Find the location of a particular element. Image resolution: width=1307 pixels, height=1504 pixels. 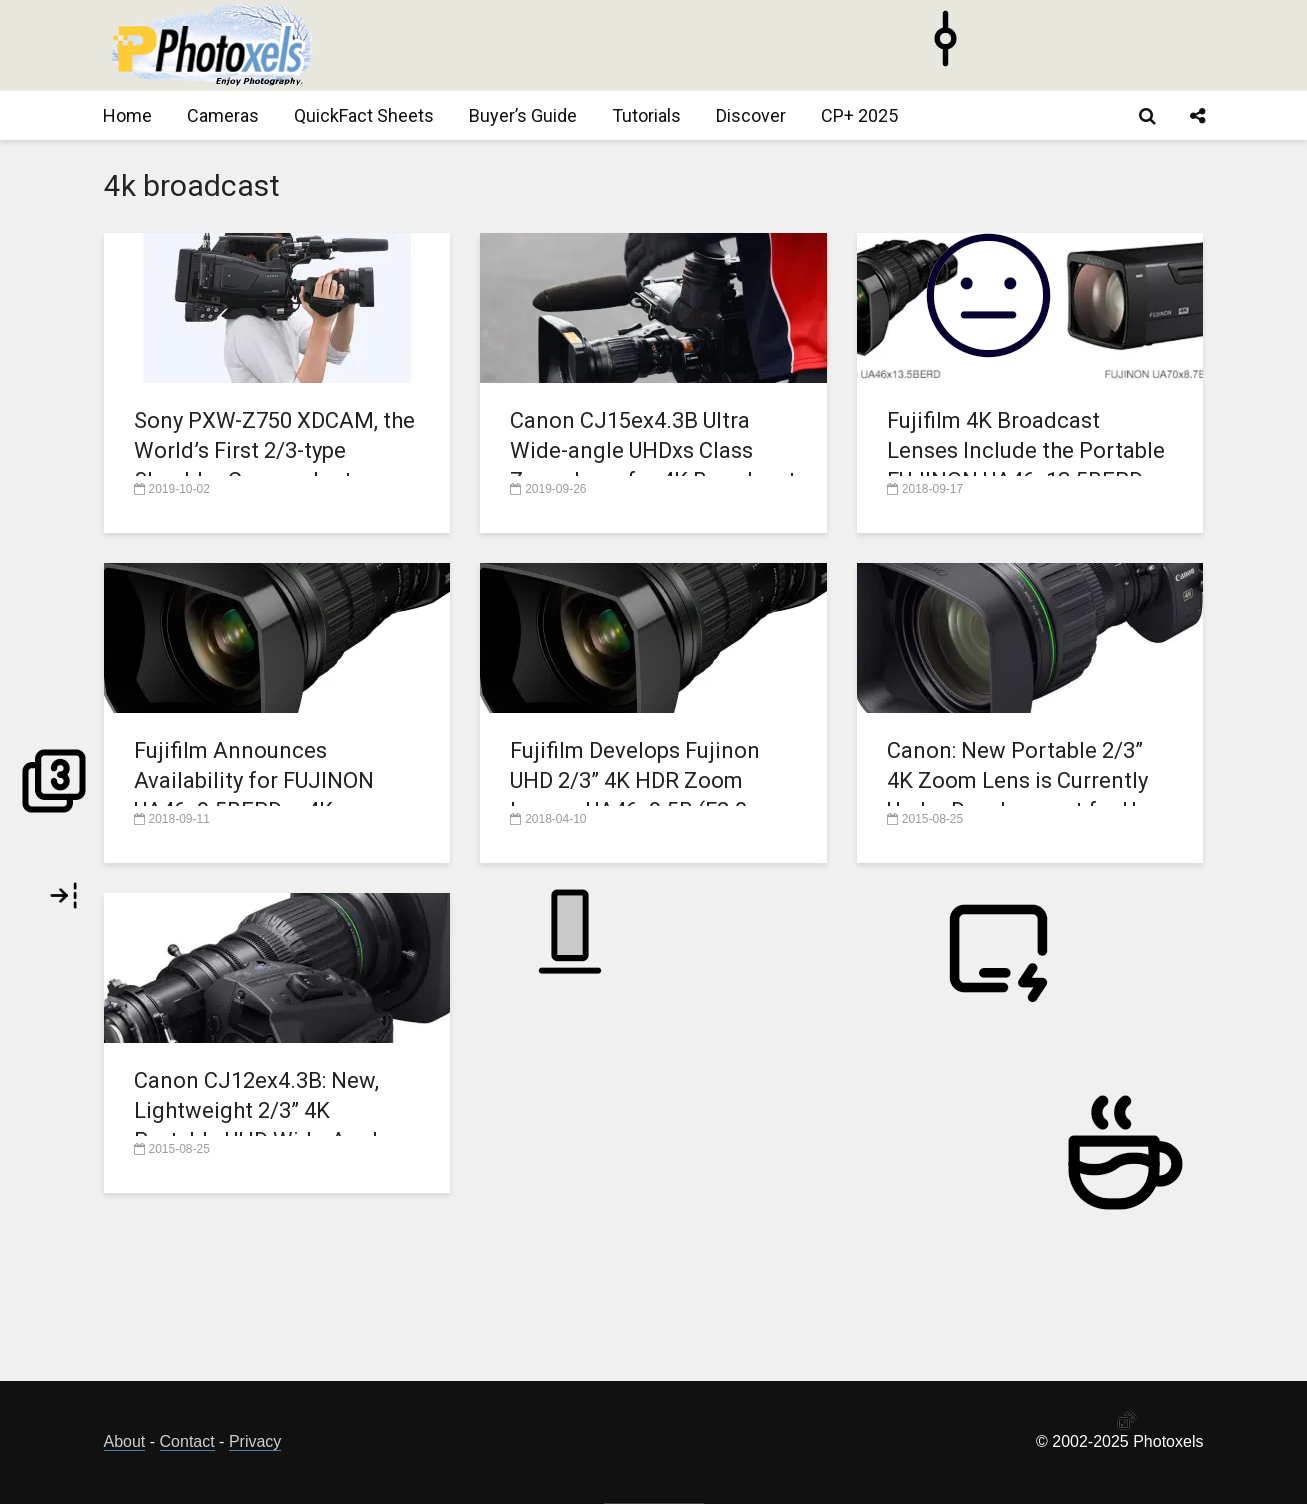

rate experience as neutral or average is located at coordinates (988, 295).